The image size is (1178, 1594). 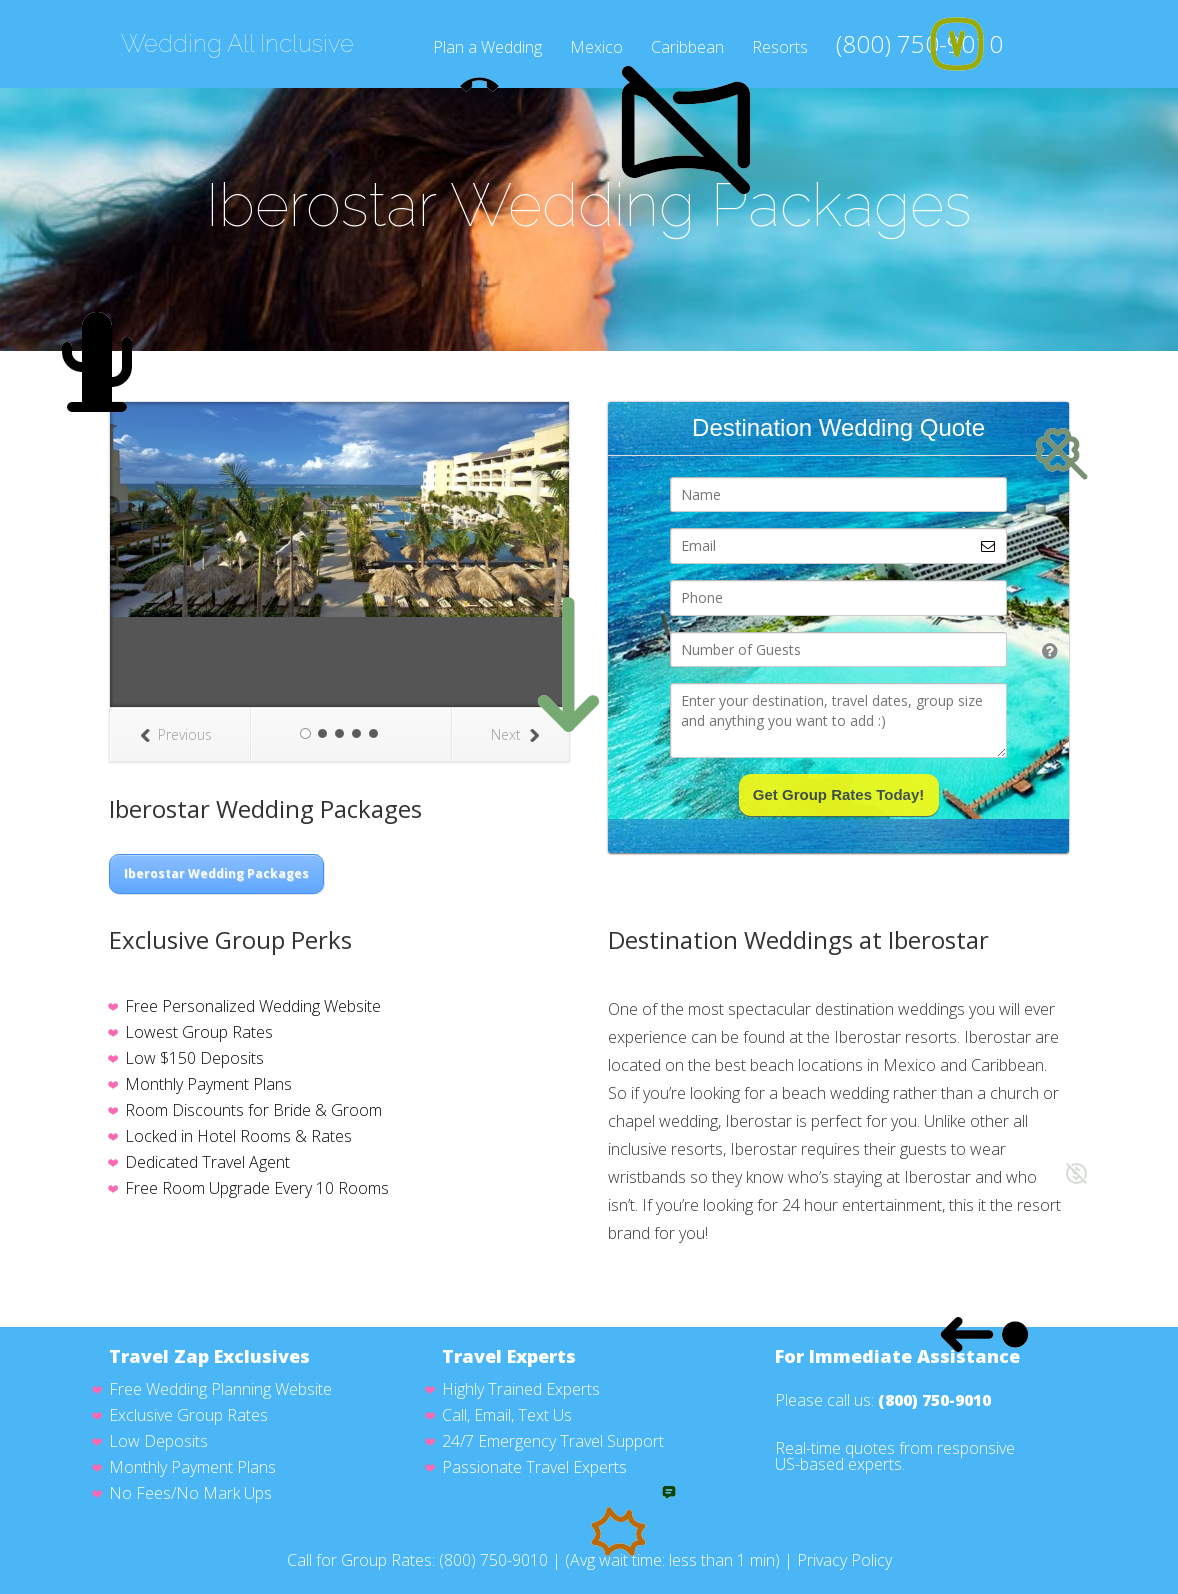 I want to click on indicates desert or arid climate conditions, so click(x=97, y=362).